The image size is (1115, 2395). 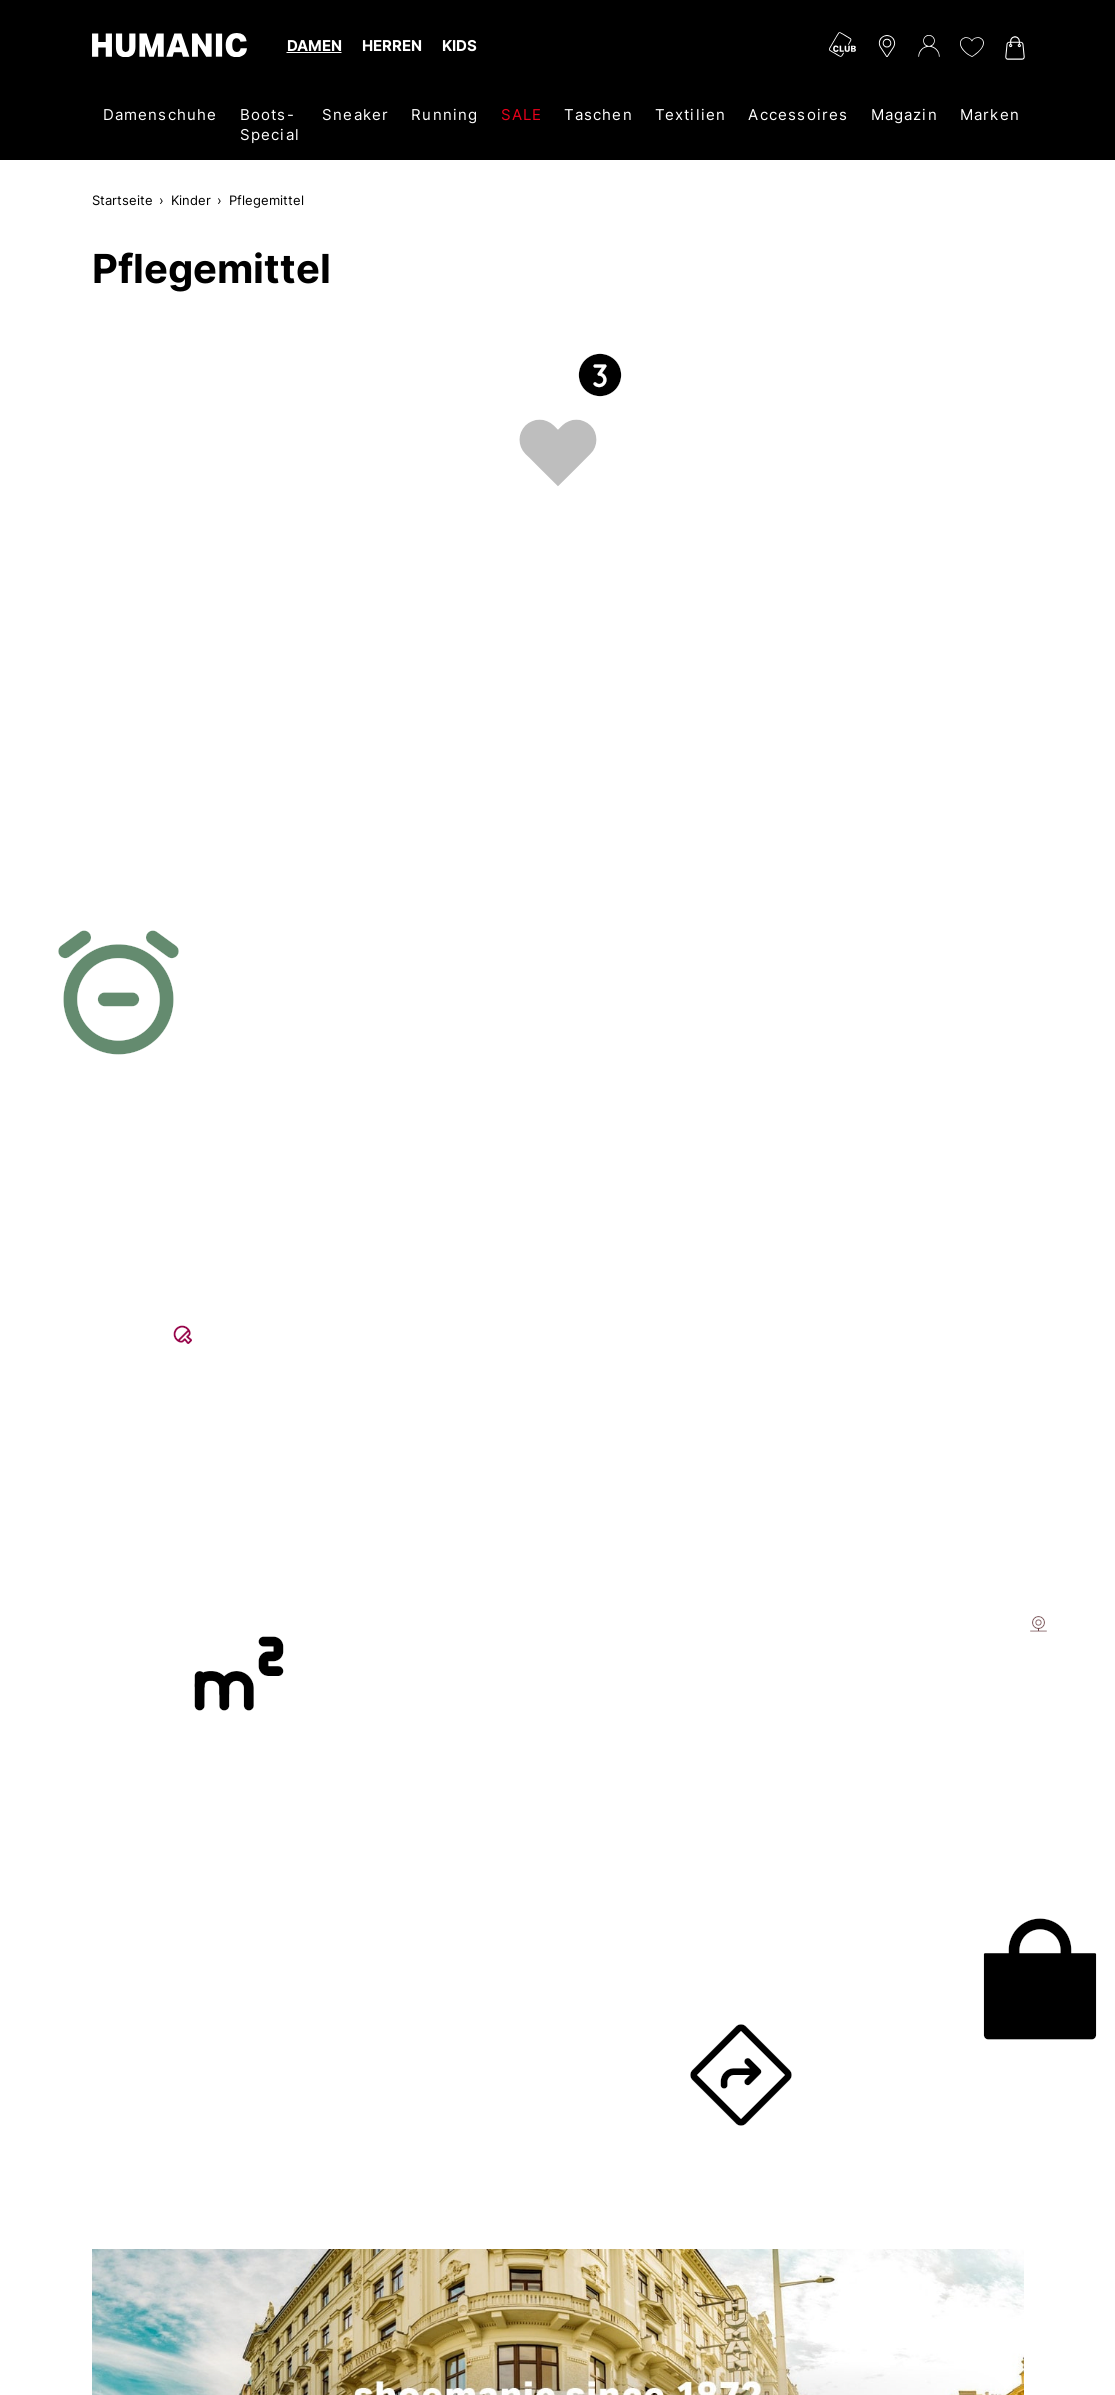 I want to click on remove or delete an alarm, so click(x=118, y=992).